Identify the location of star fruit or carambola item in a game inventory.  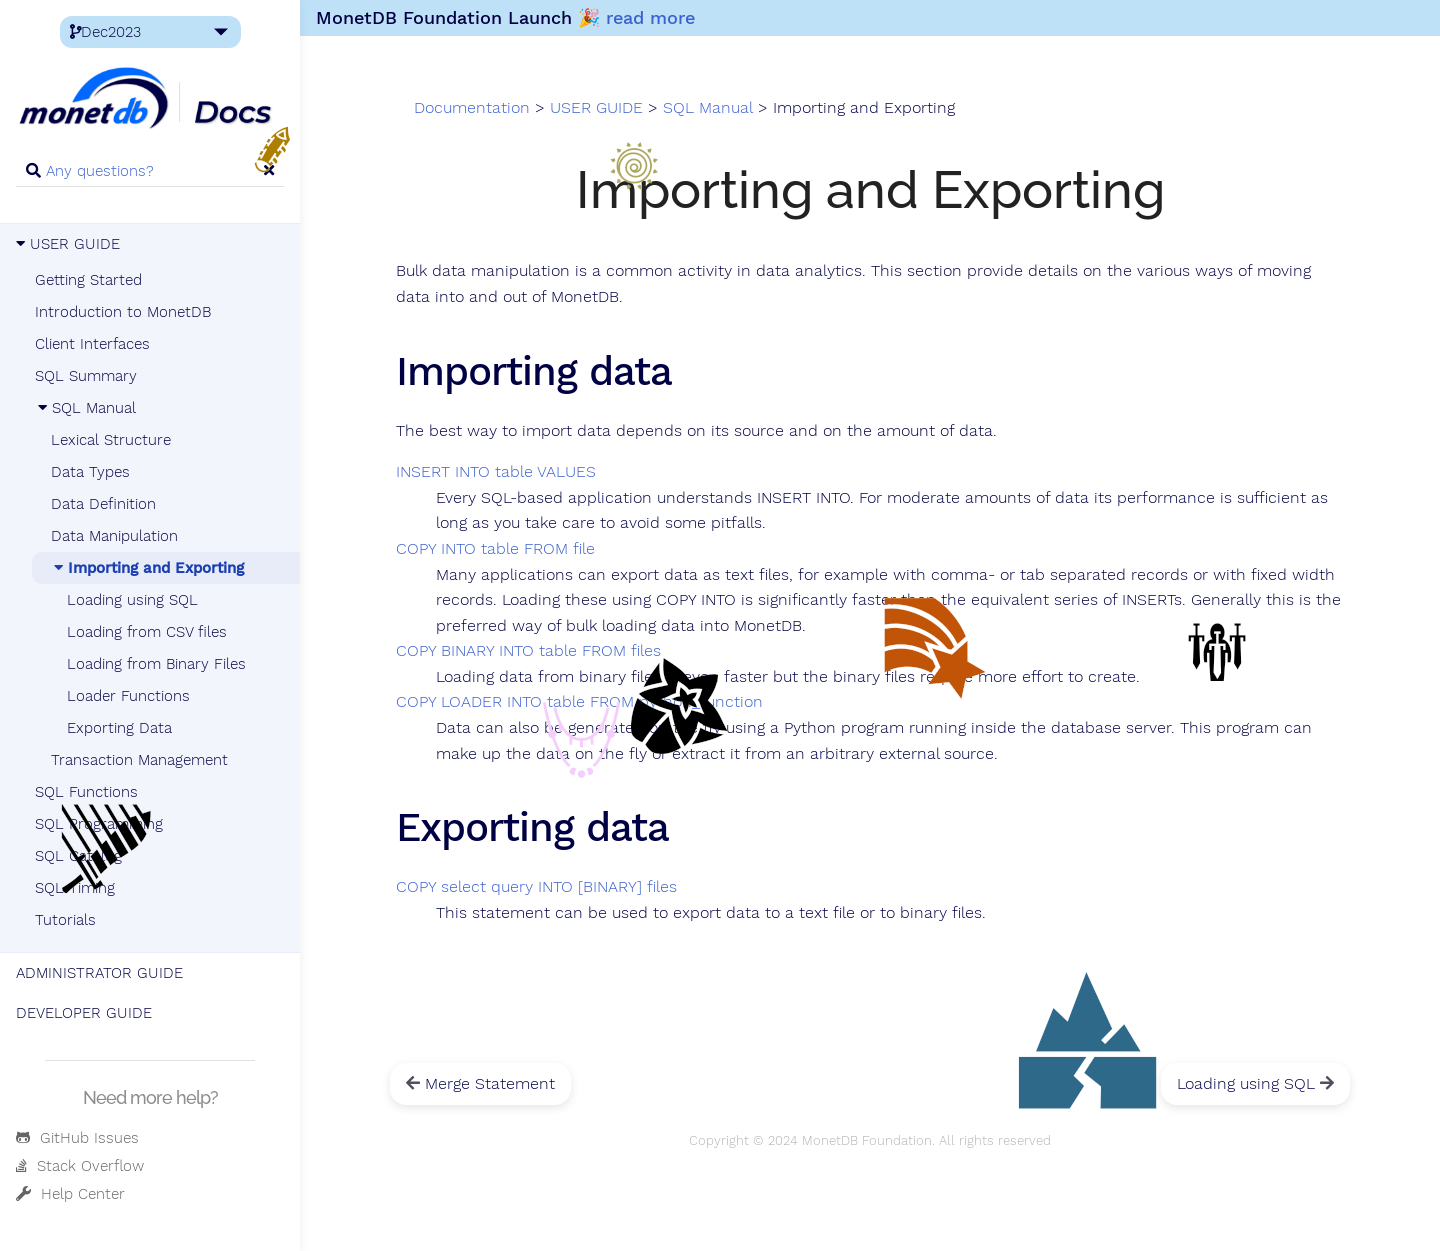
(678, 707).